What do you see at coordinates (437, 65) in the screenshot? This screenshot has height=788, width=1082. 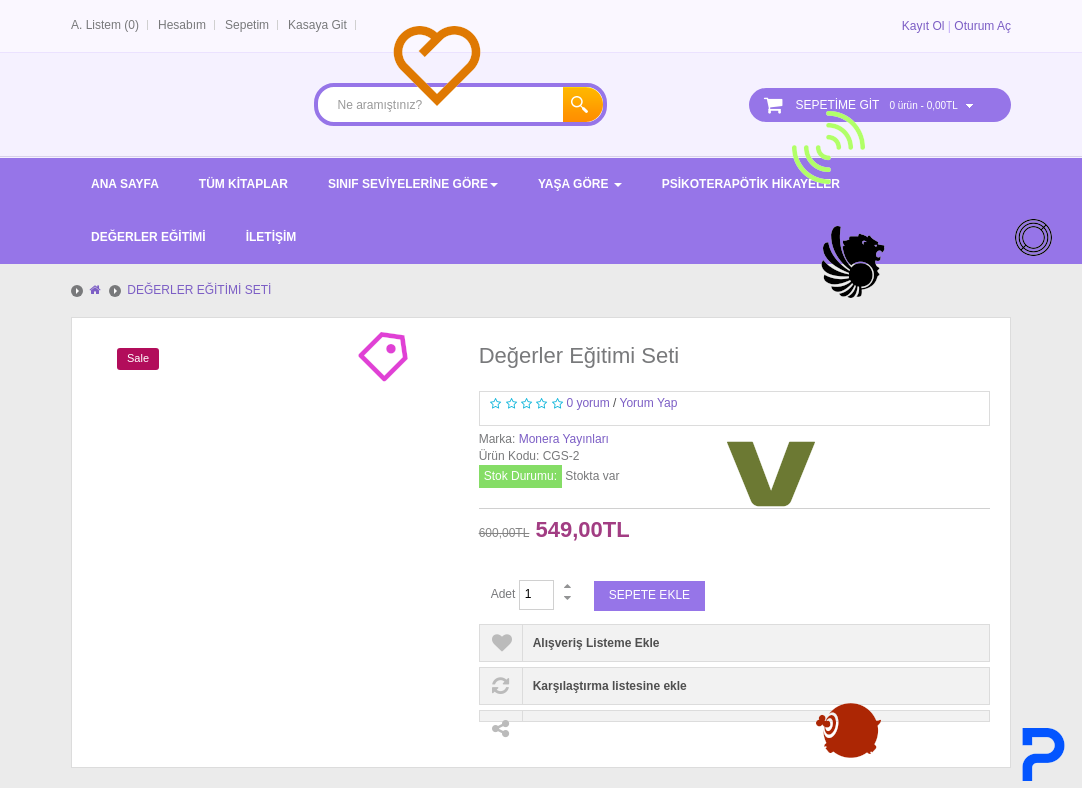 I see `add item to favorites` at bounding box center [437, 65].